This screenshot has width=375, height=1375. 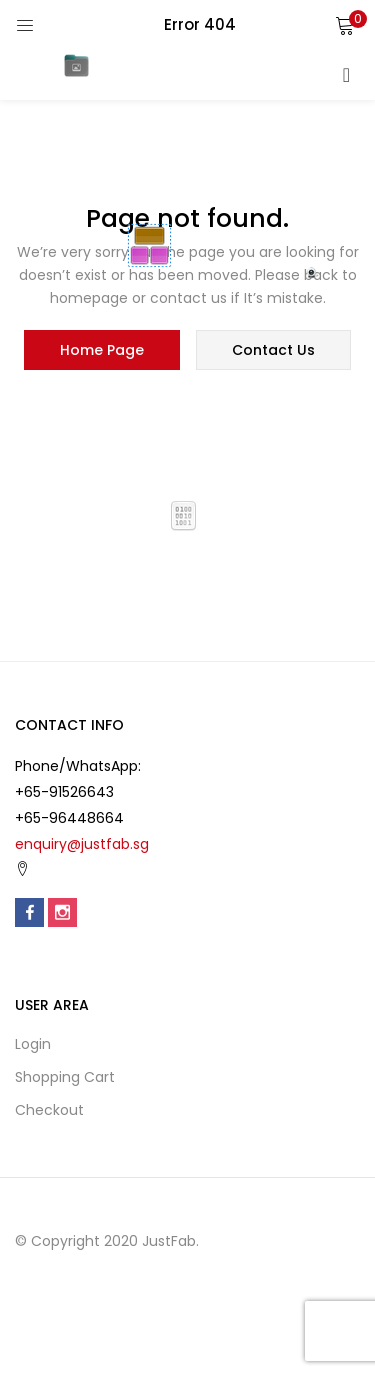 I want to click on access webcam settings, so click(x=311, y=272).